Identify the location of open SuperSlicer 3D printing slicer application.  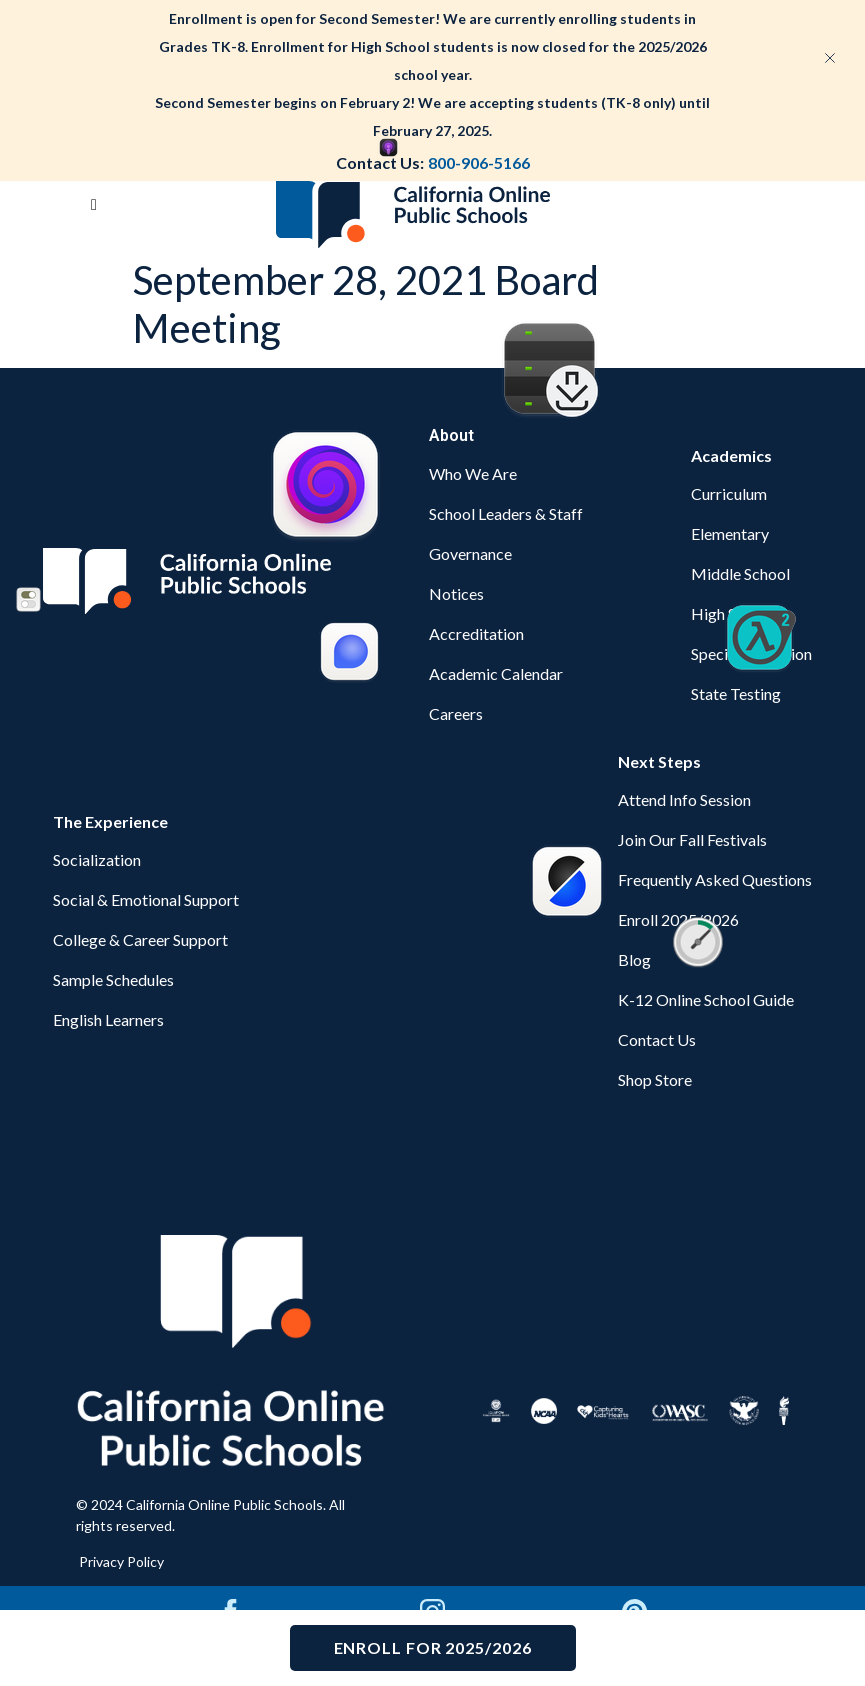
(567, 881).